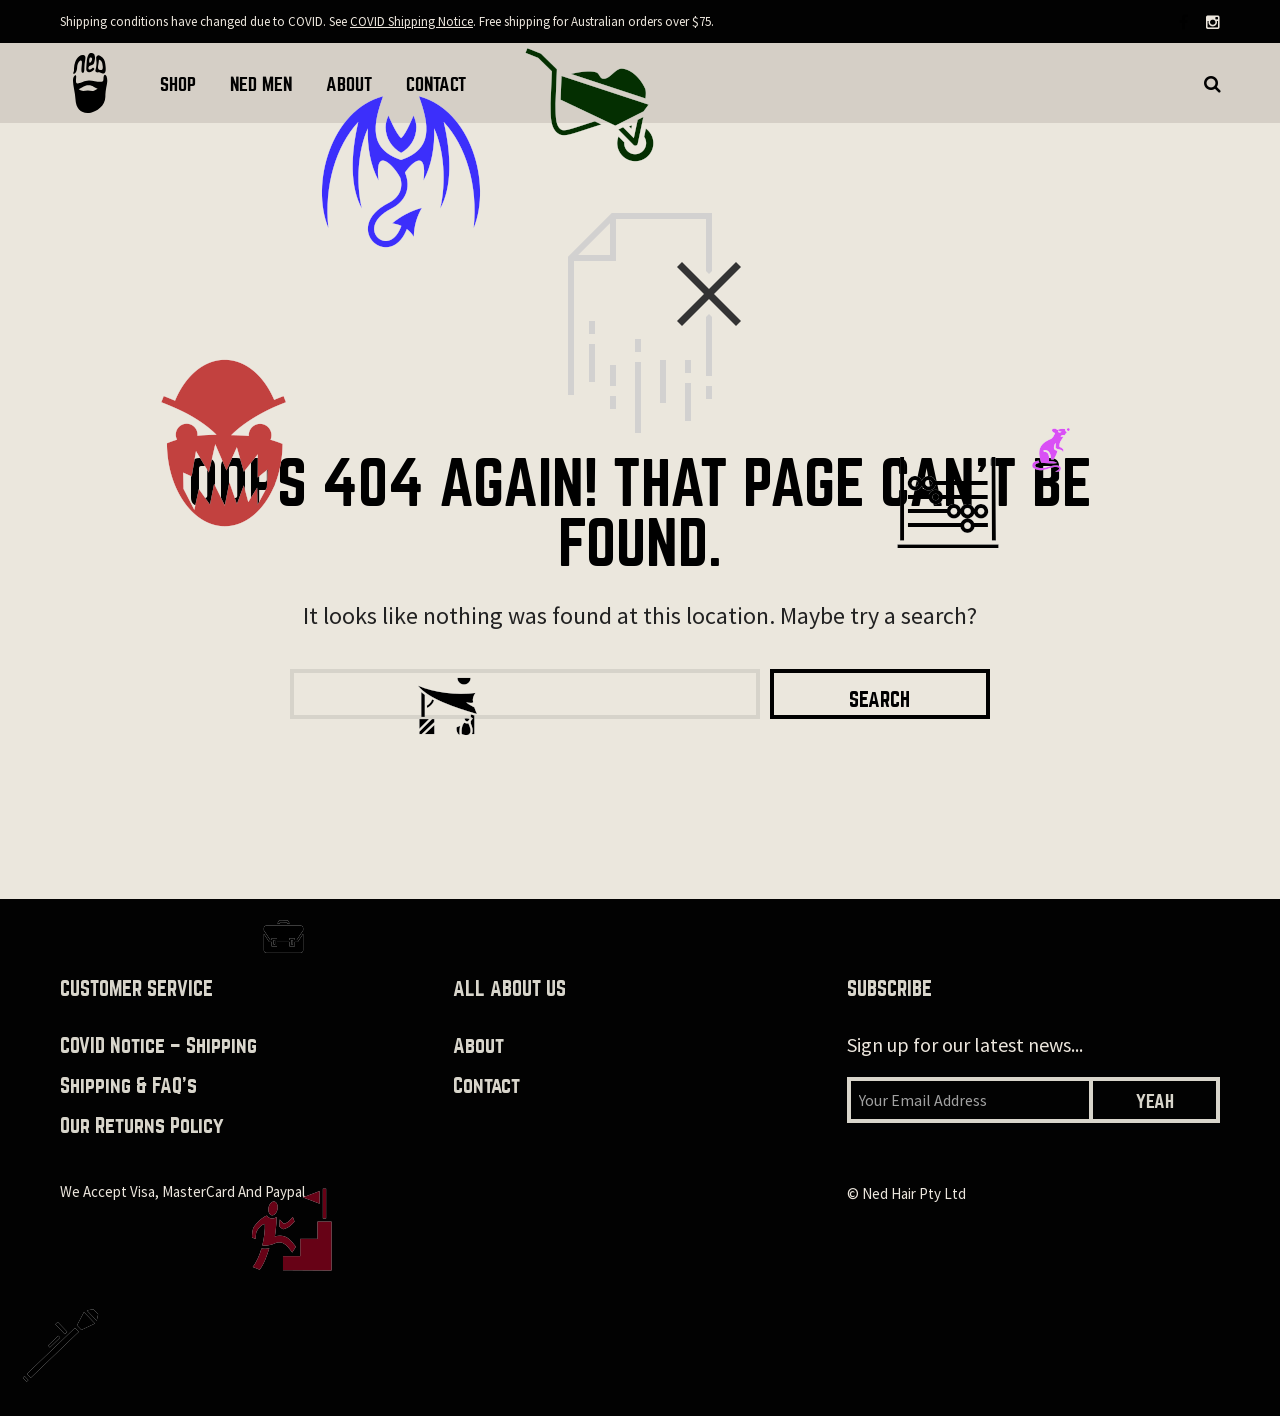  Describe the element at coordinates (447, 706) in the screenshot. I see `set up camp in a desert region` at that location.